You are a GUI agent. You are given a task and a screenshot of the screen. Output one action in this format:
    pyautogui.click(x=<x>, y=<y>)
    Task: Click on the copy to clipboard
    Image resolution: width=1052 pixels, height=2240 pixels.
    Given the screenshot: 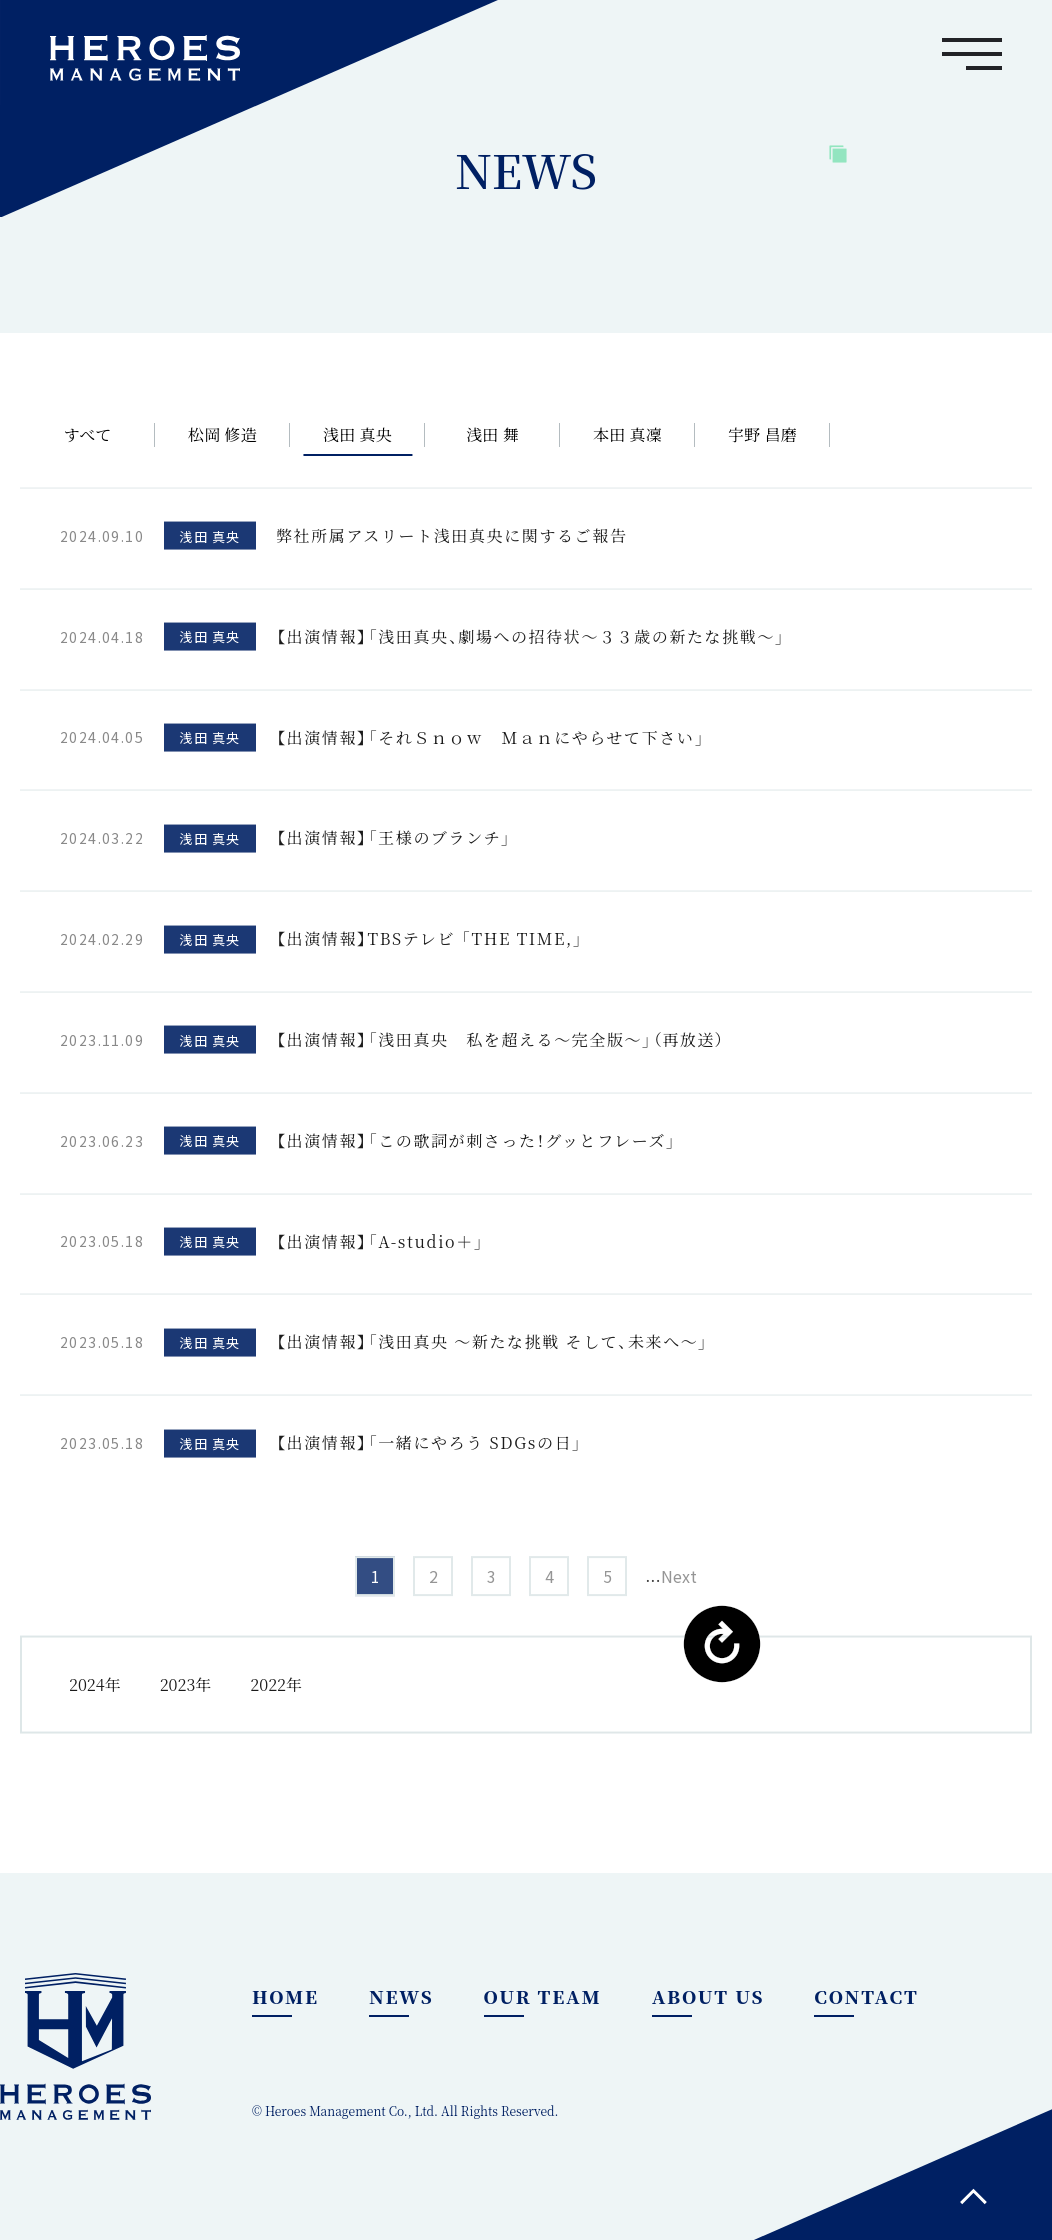 What is the action you would take?
    pyautogui.click(x=838, y=154)
    